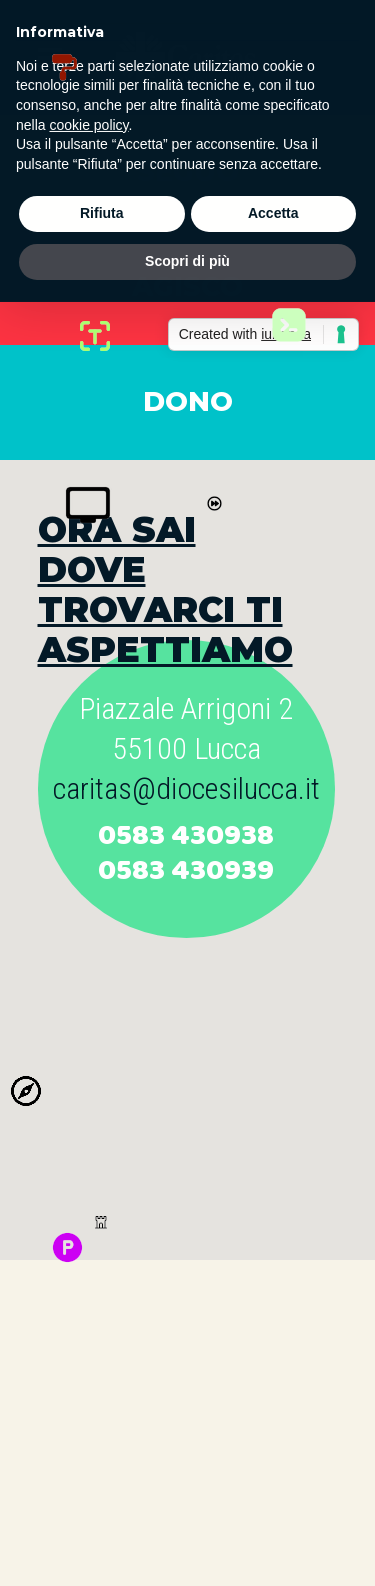  What do you see at coordinates (95, 336) in the screenshot?
I see `scan image to extract text` at bounding box center [95, 336].